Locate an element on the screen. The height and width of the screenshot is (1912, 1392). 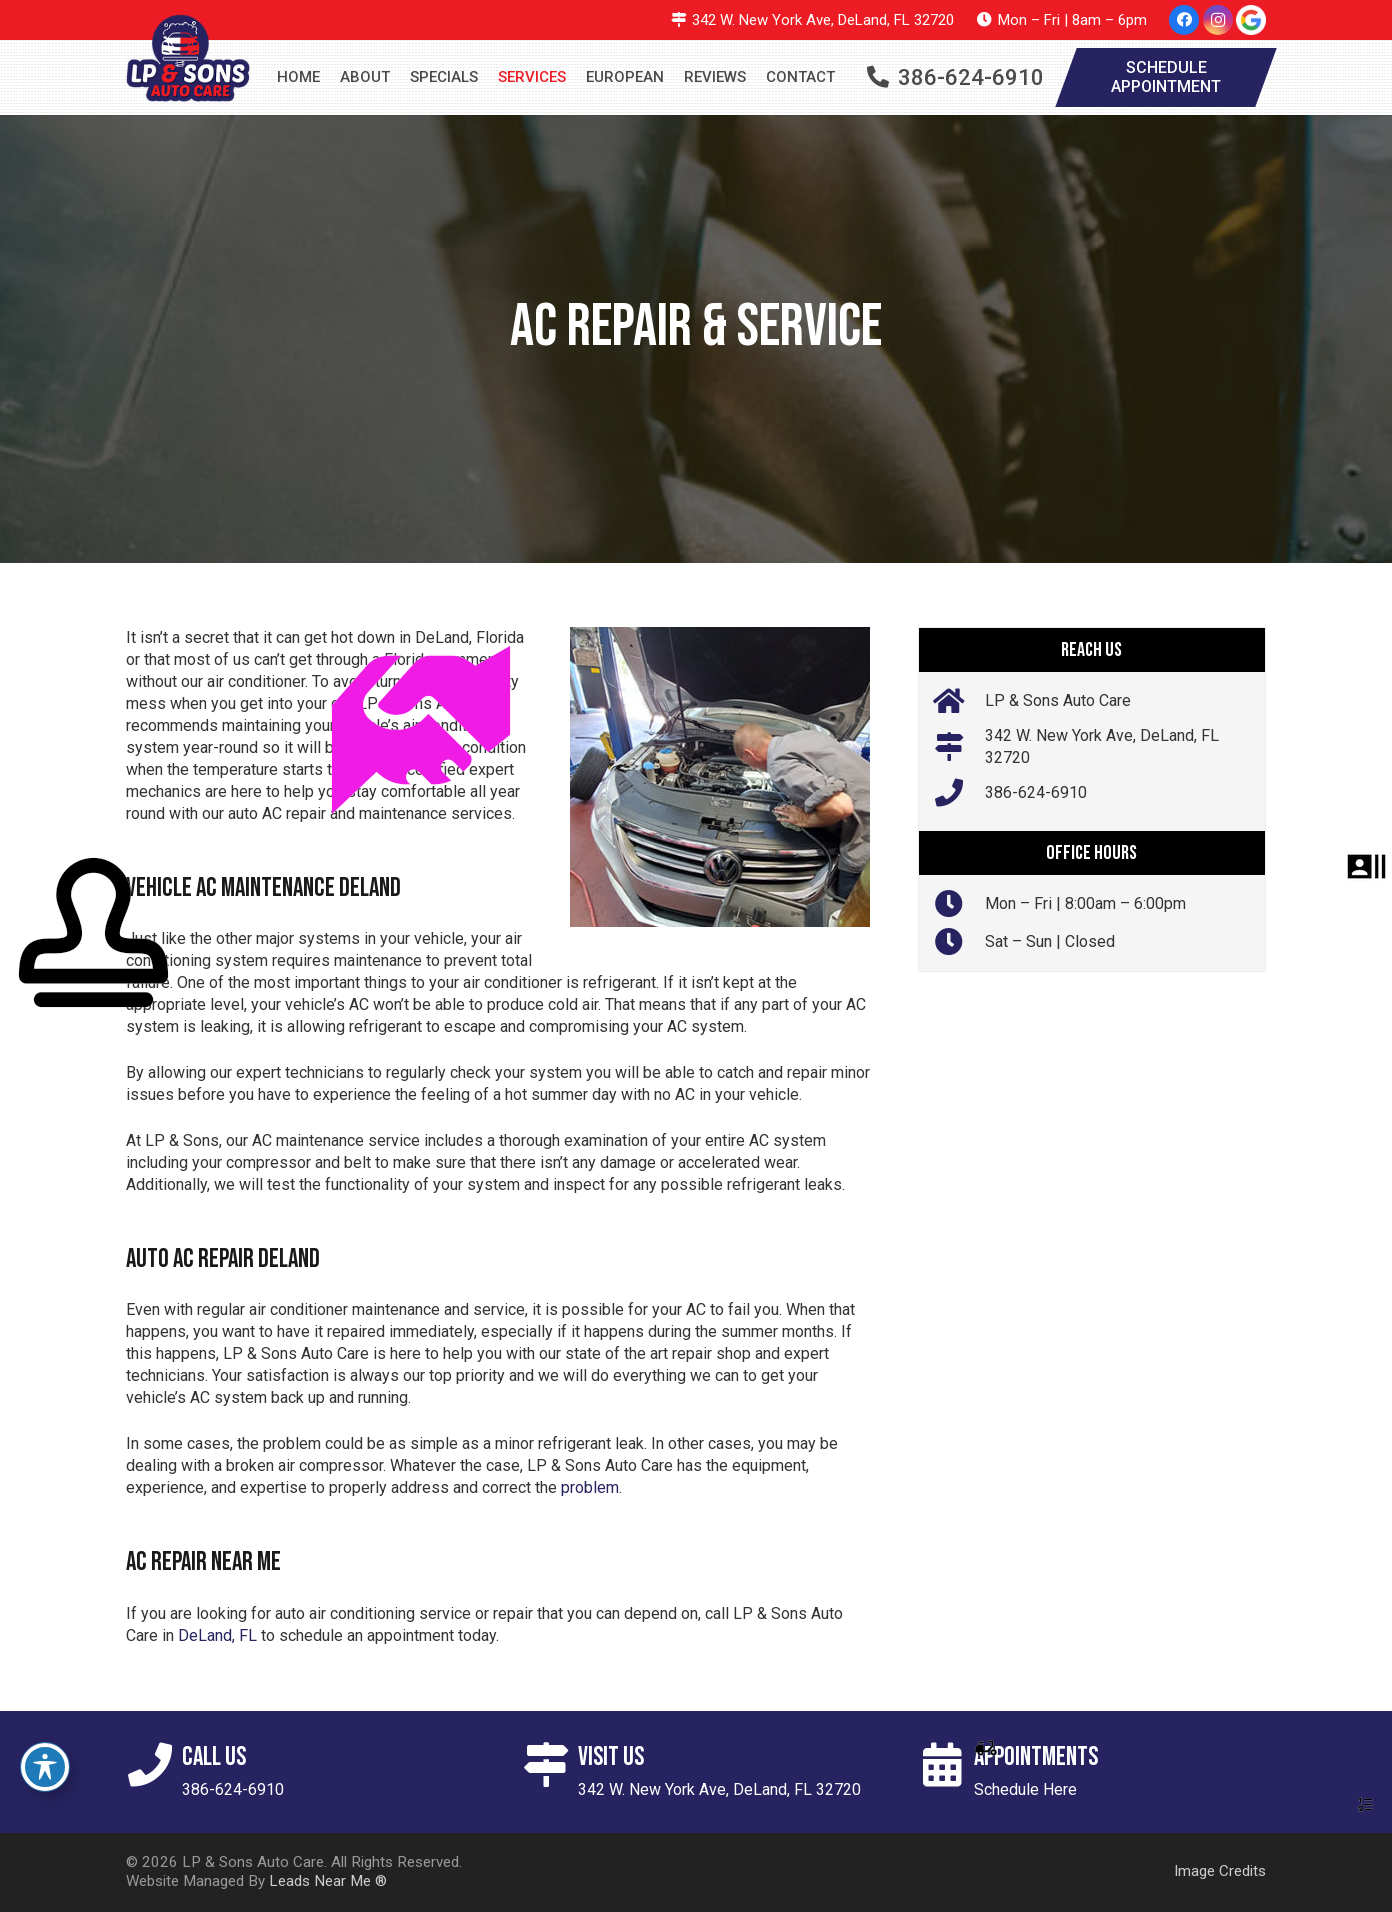
access help or support resources is located at coordinates (421, 725).